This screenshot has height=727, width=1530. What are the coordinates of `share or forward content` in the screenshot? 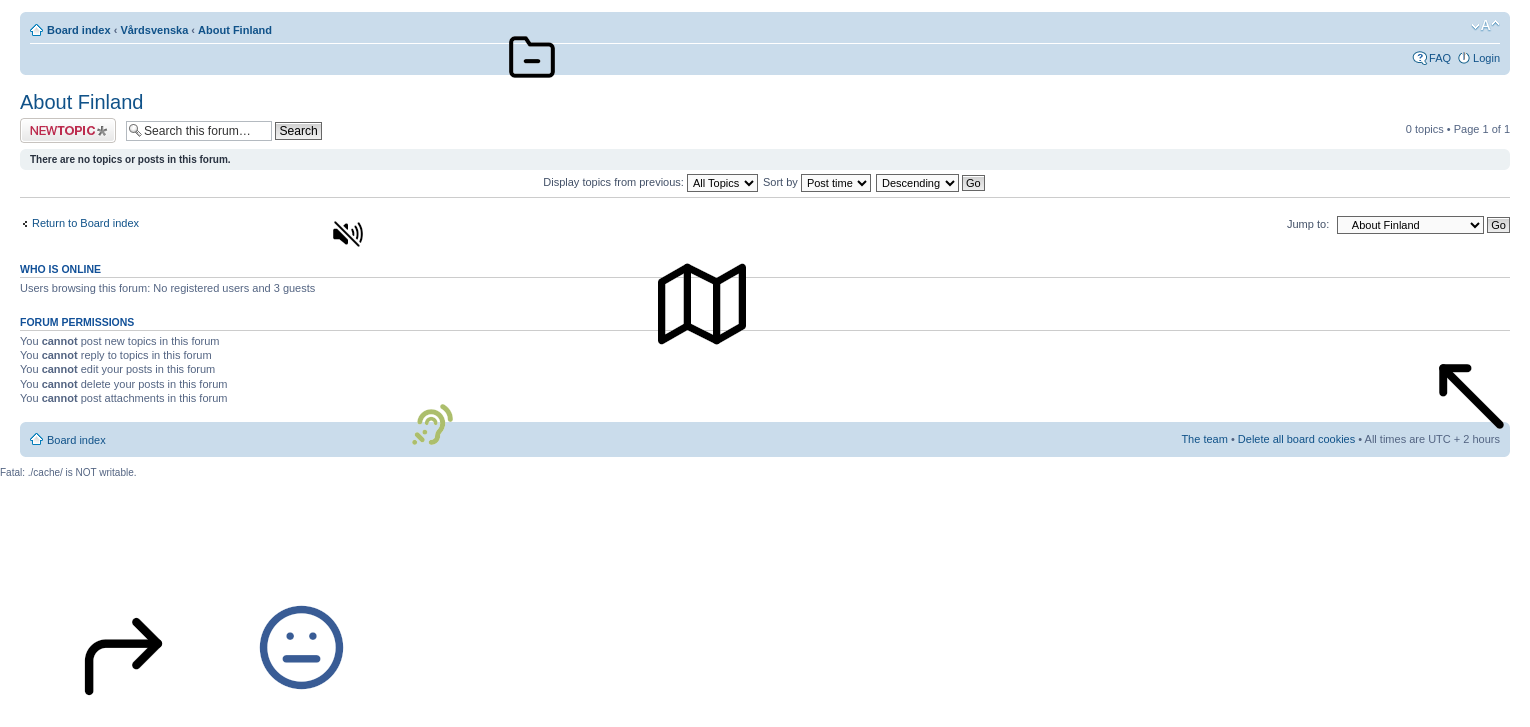 It's located at (123, 656).